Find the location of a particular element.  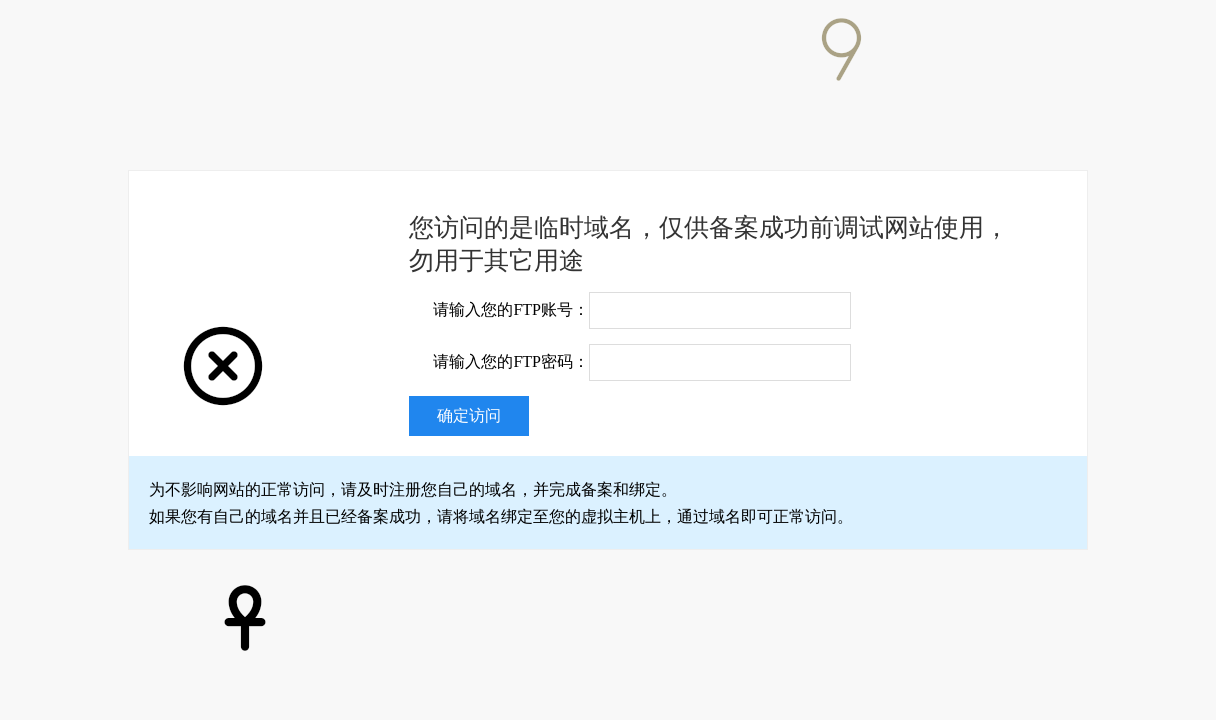

indicates egyptian or ancient history content is located at coordinates (245, 618).